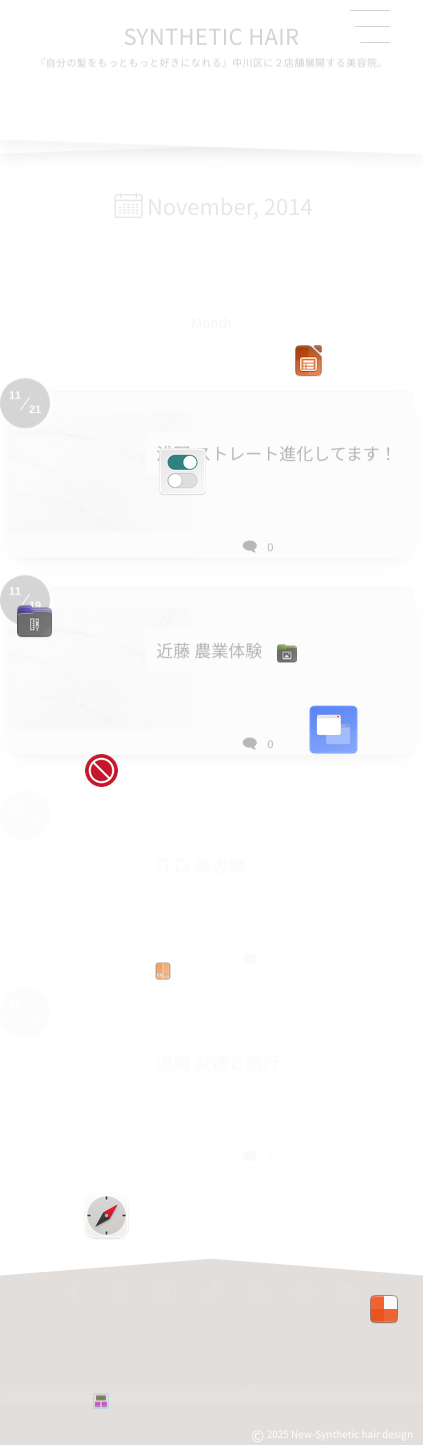 Image resolution: width=423 pixels, height=1445 pixels. I want to click on open system tweaks or settings customization, so click(182, 471).